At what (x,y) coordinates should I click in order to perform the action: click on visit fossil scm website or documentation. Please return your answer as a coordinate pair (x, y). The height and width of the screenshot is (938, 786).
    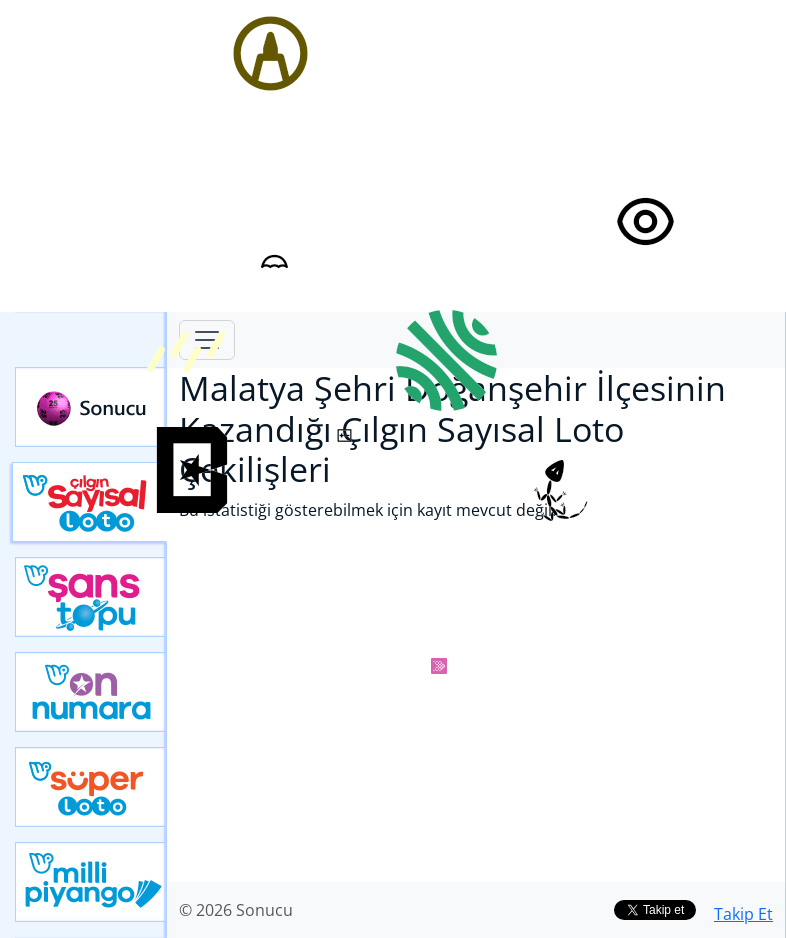
    Looking at the image, I should click on (560, 490).